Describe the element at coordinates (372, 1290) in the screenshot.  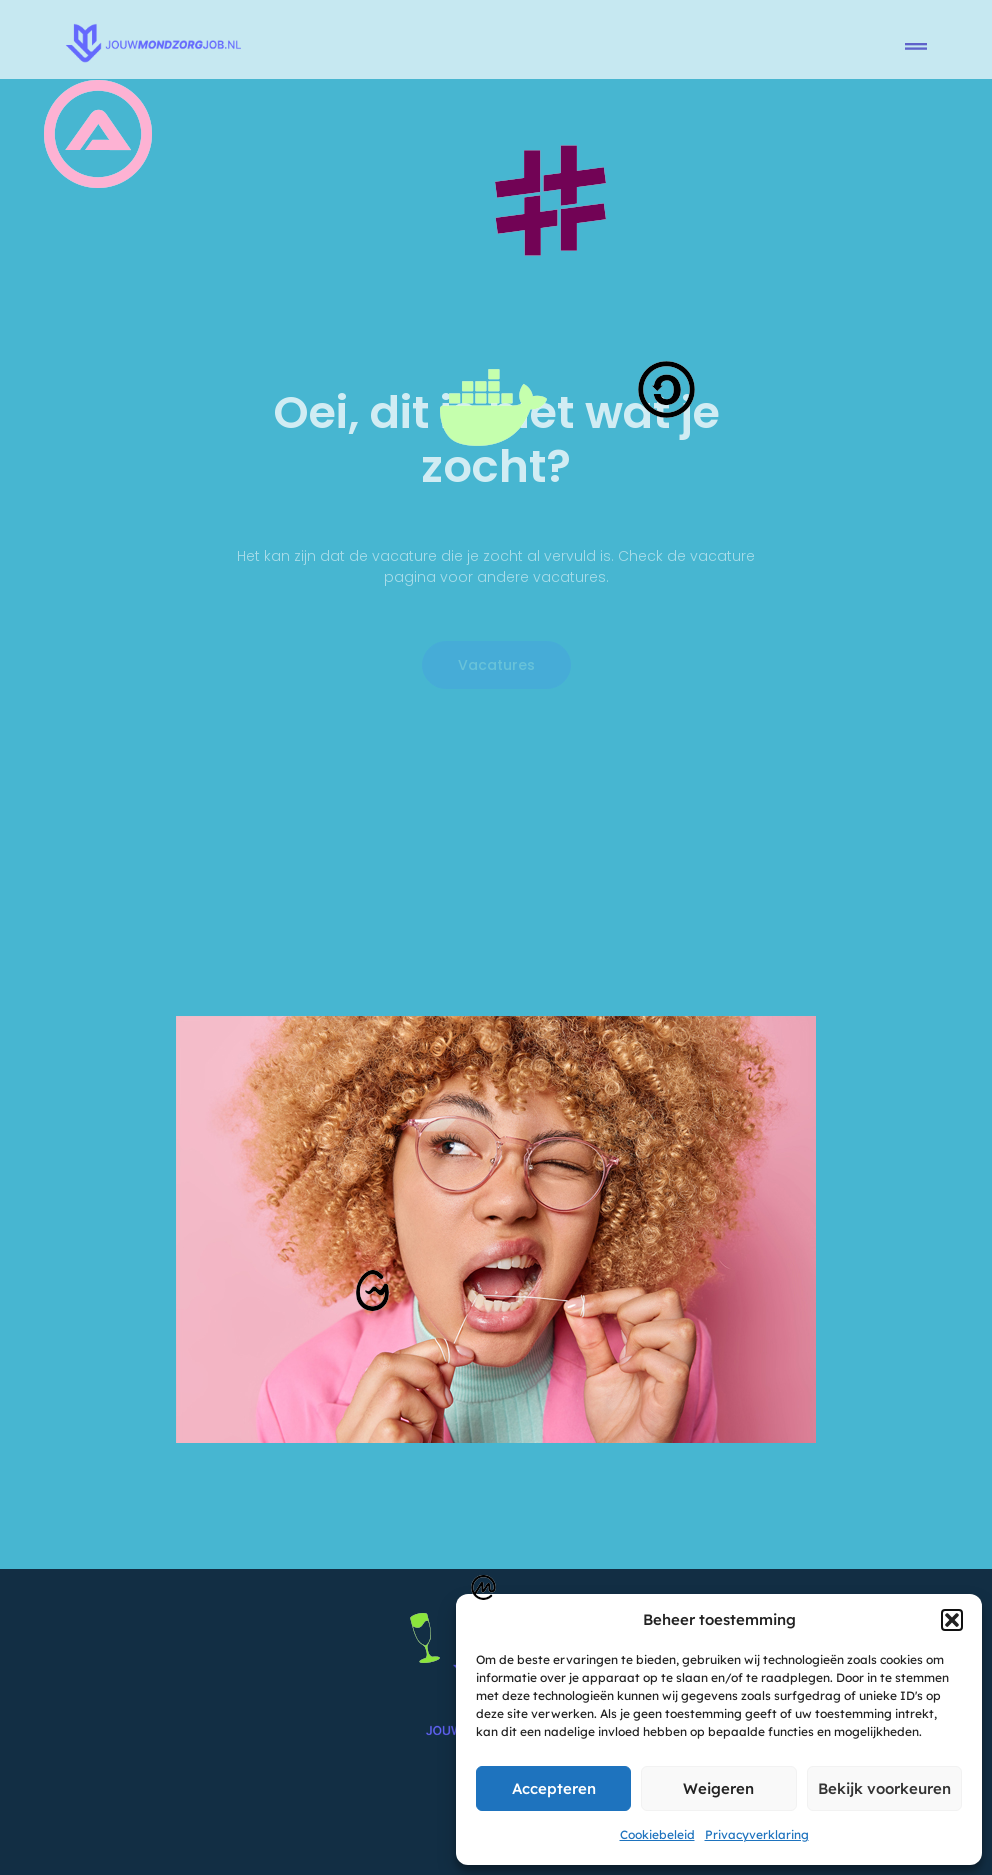
I see `open wegame gaming platform` at that location.